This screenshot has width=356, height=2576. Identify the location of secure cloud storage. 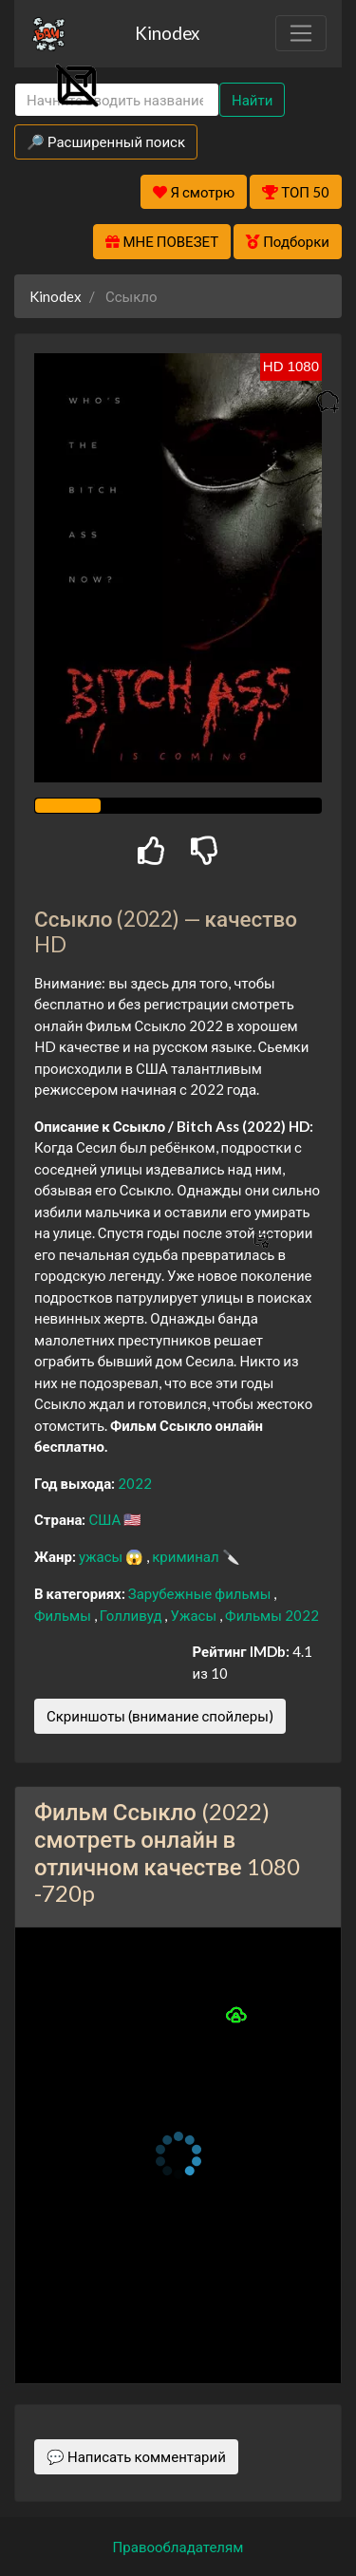
(235, 2014).